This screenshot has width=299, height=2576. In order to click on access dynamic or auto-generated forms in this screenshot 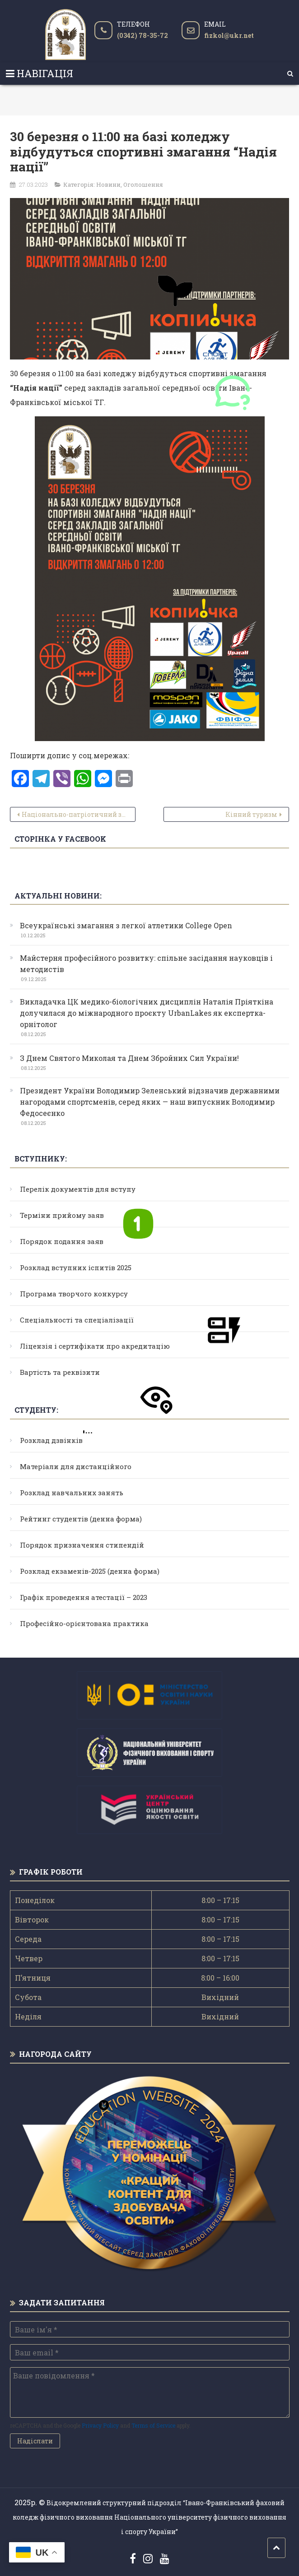, I will do `click(224, 1330)`.